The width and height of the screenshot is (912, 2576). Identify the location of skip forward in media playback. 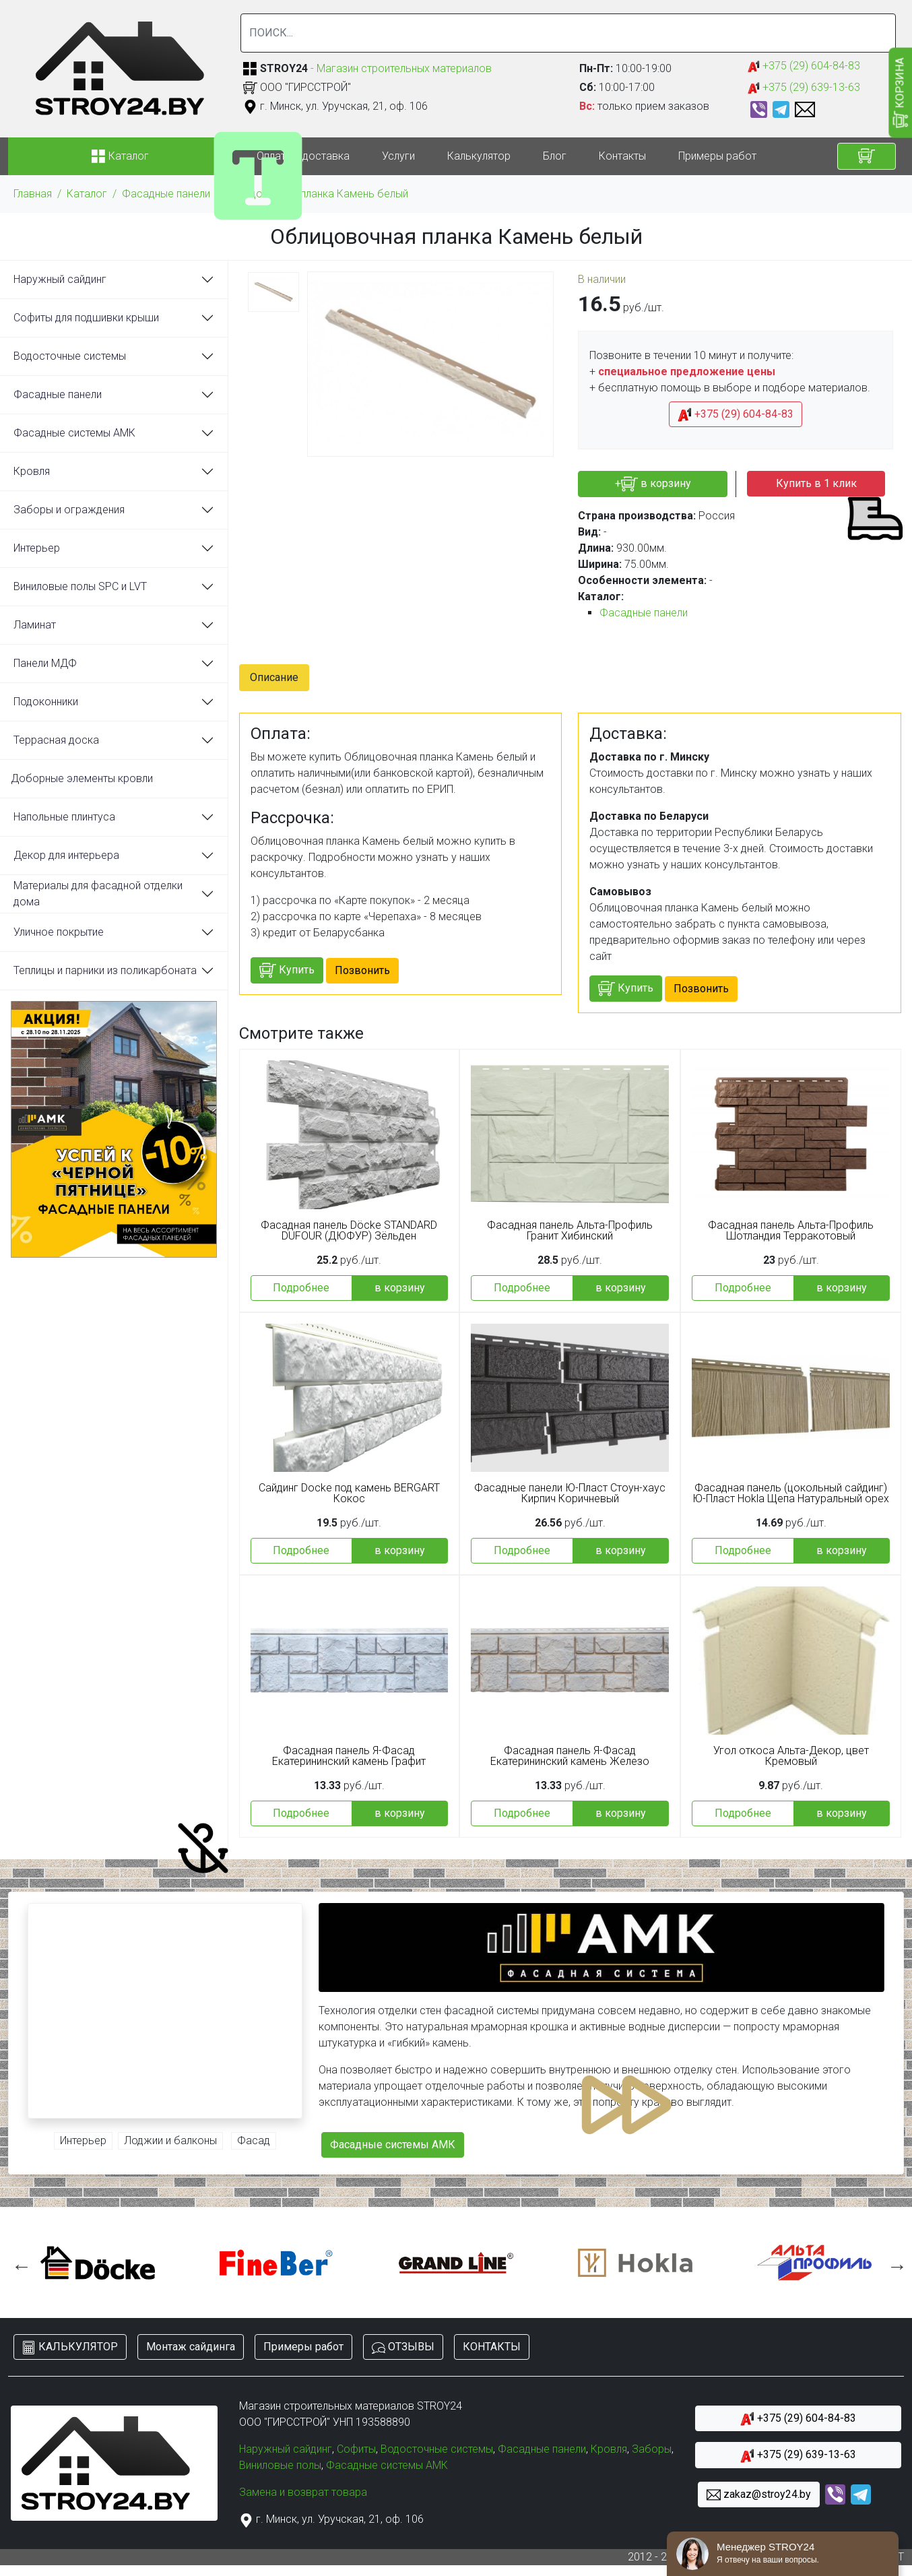
(622, 2104).